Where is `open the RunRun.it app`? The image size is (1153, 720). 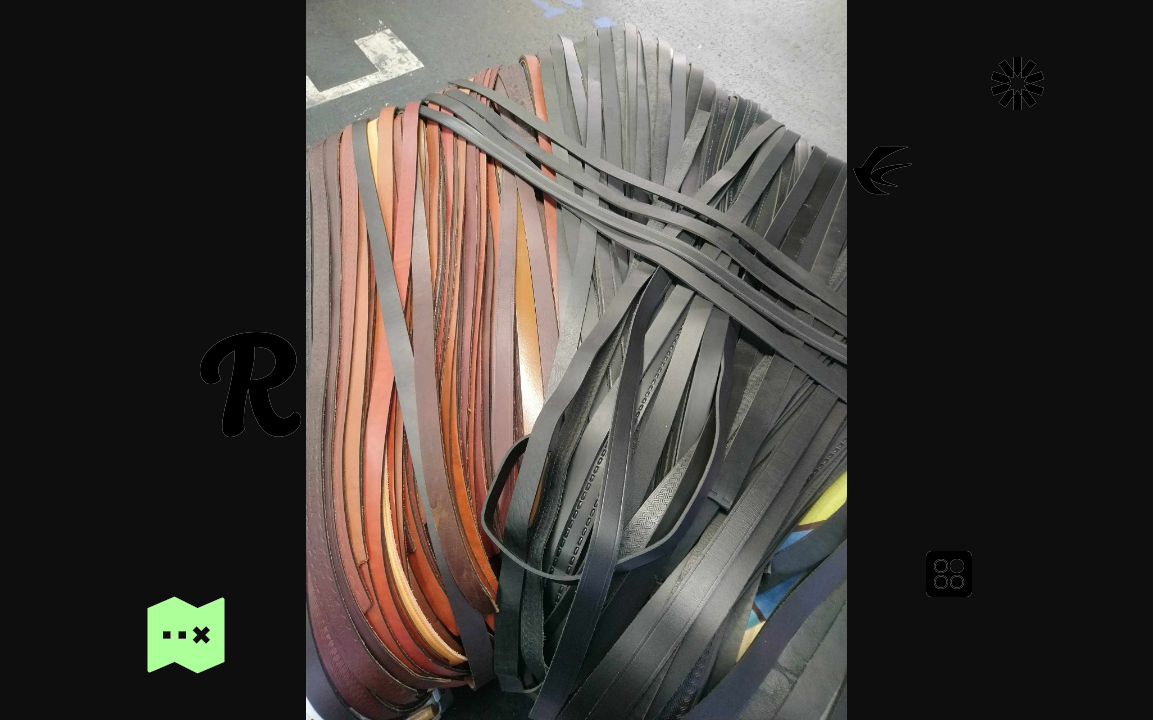
open the RunRun.it app is located at coordinates (250, 384).